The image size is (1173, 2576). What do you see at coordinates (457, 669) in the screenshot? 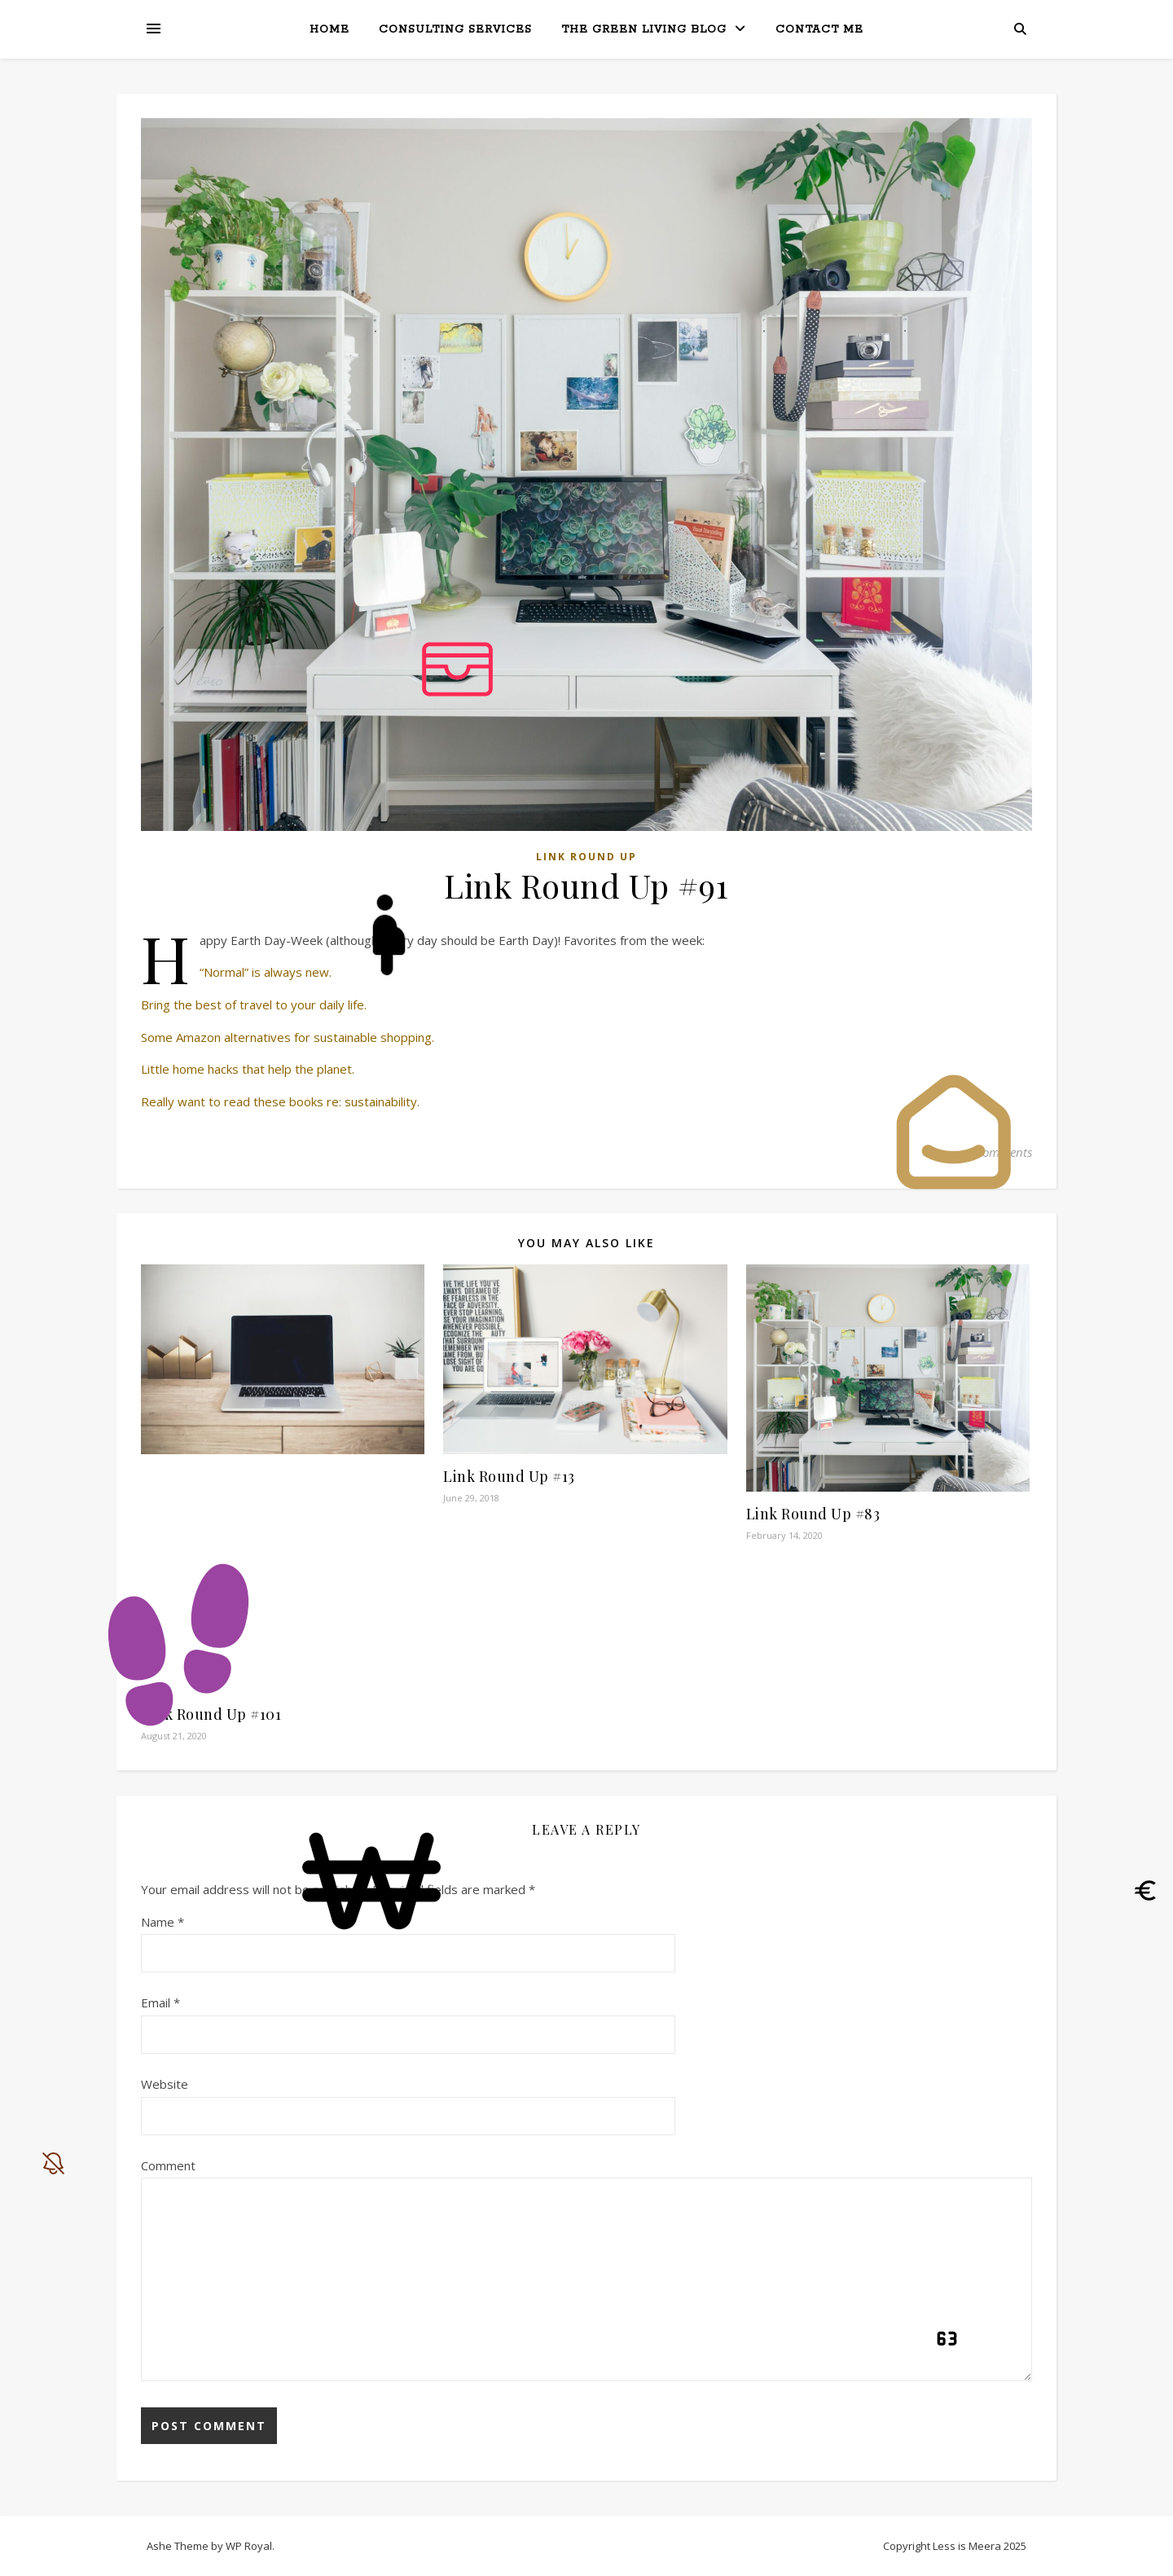
I see `access your wallet or payment cards` at bounding box center [457, 669].